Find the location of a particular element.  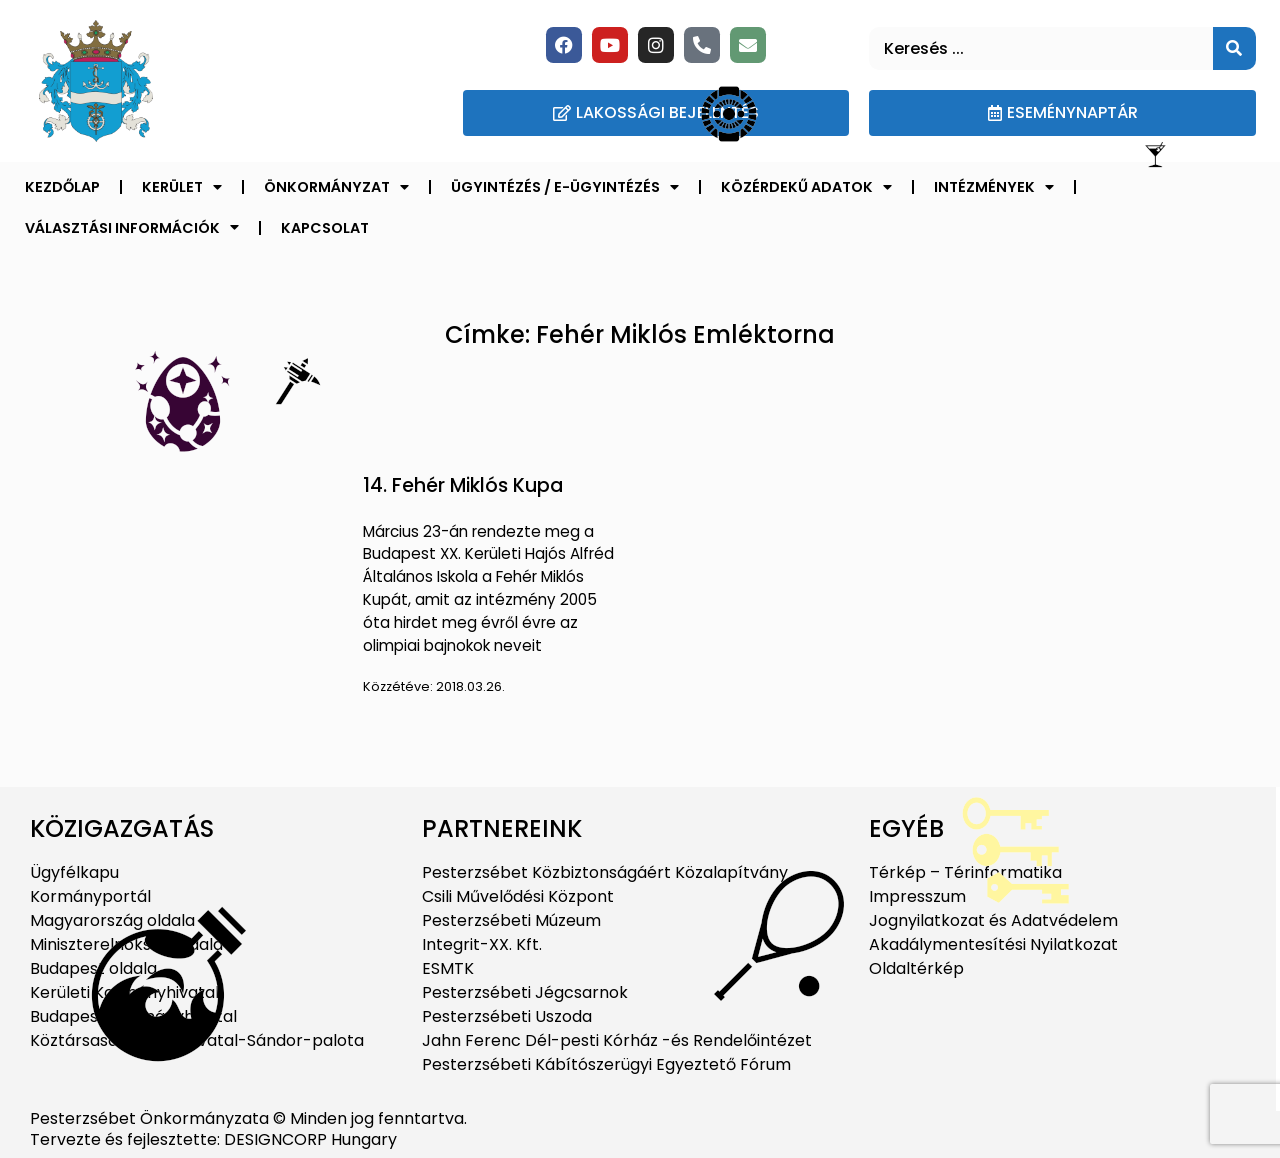

select warhammer as your weapon is located at coordinates (298, 380).